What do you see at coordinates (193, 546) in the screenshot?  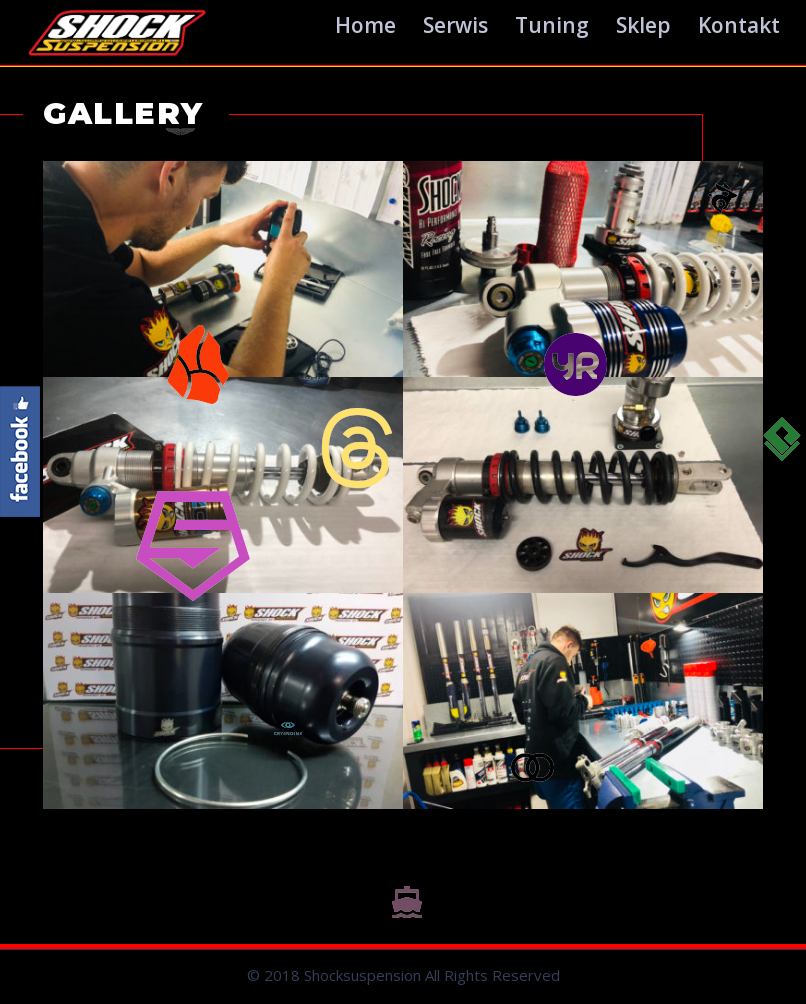 I see `sifive company logo` at bounding box center [193, 546].